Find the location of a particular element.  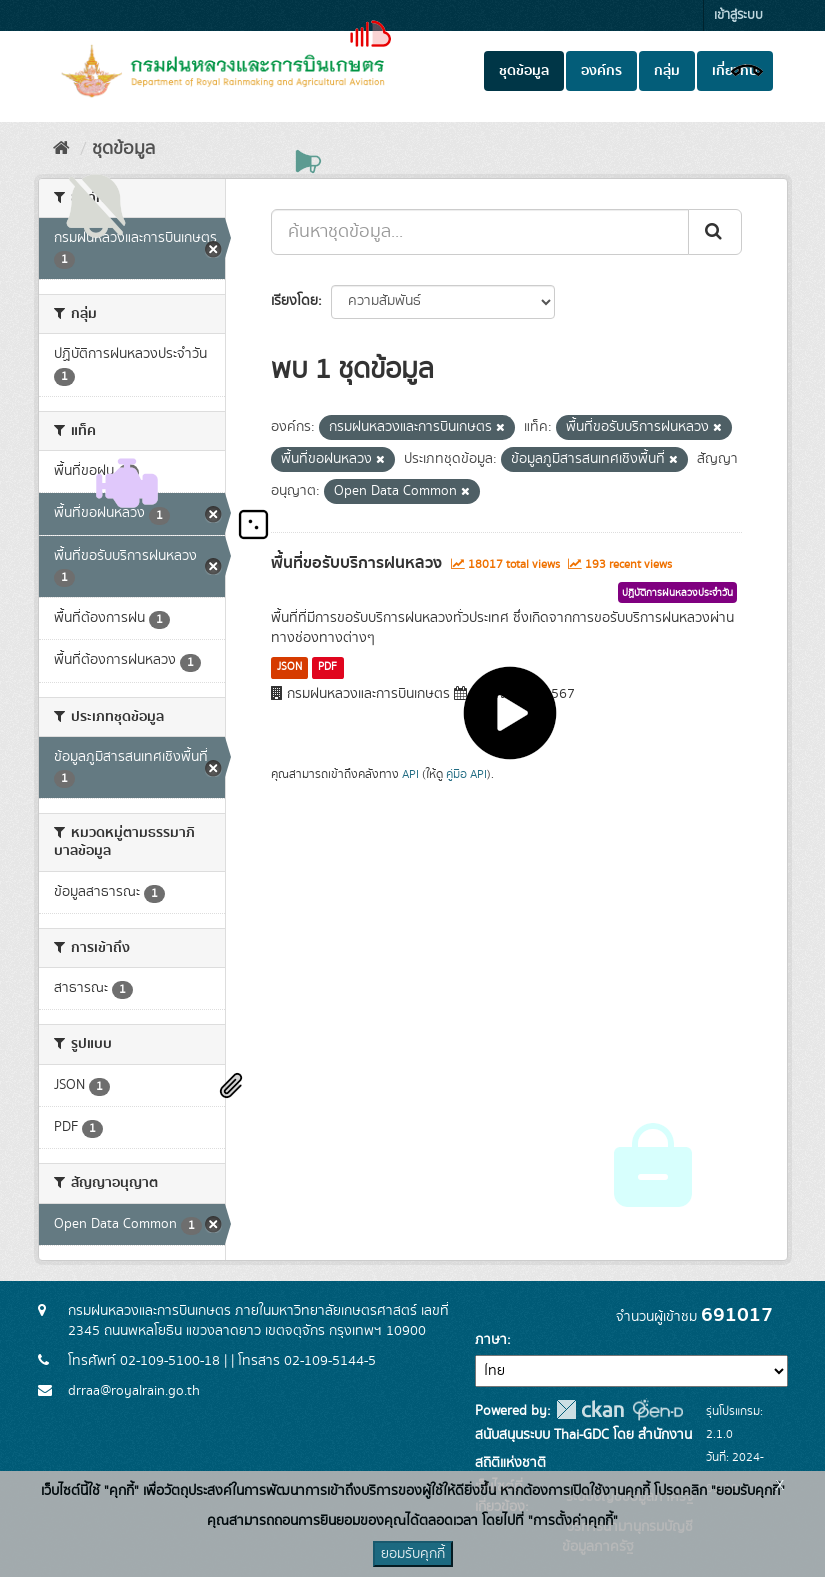

play media or video content is located at coordinates (510, 713).